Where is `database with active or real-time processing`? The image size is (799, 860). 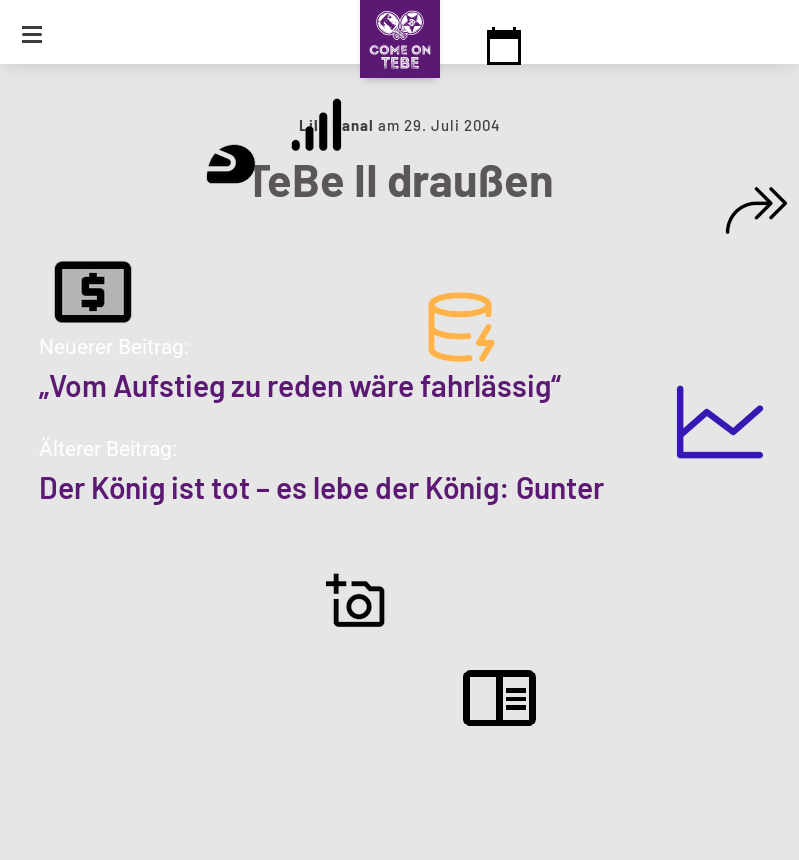 database with active or real-time processing is located at coordinates (460, 327).